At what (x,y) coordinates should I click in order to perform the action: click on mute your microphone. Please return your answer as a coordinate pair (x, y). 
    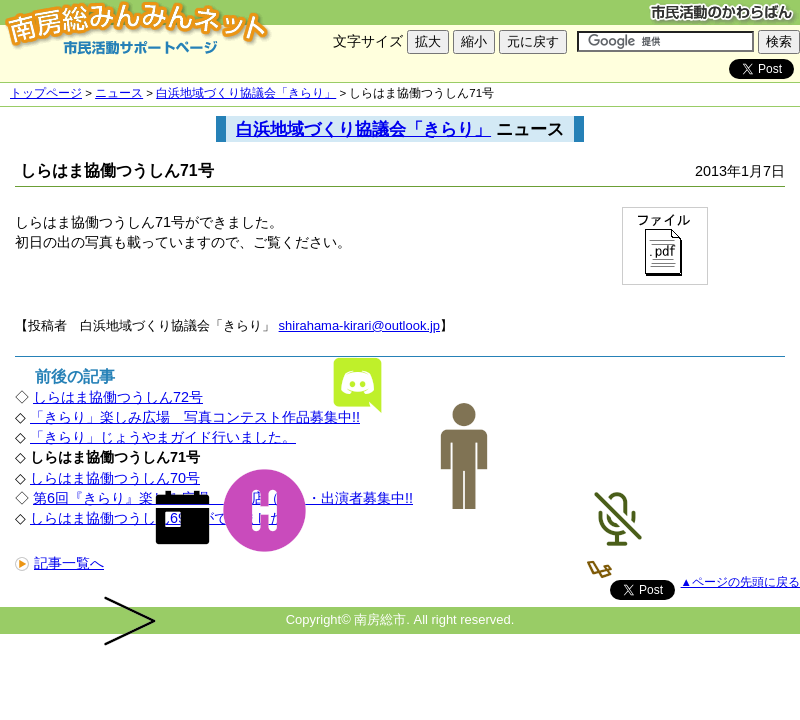
    Looking at the image, I should click on (617, 519).